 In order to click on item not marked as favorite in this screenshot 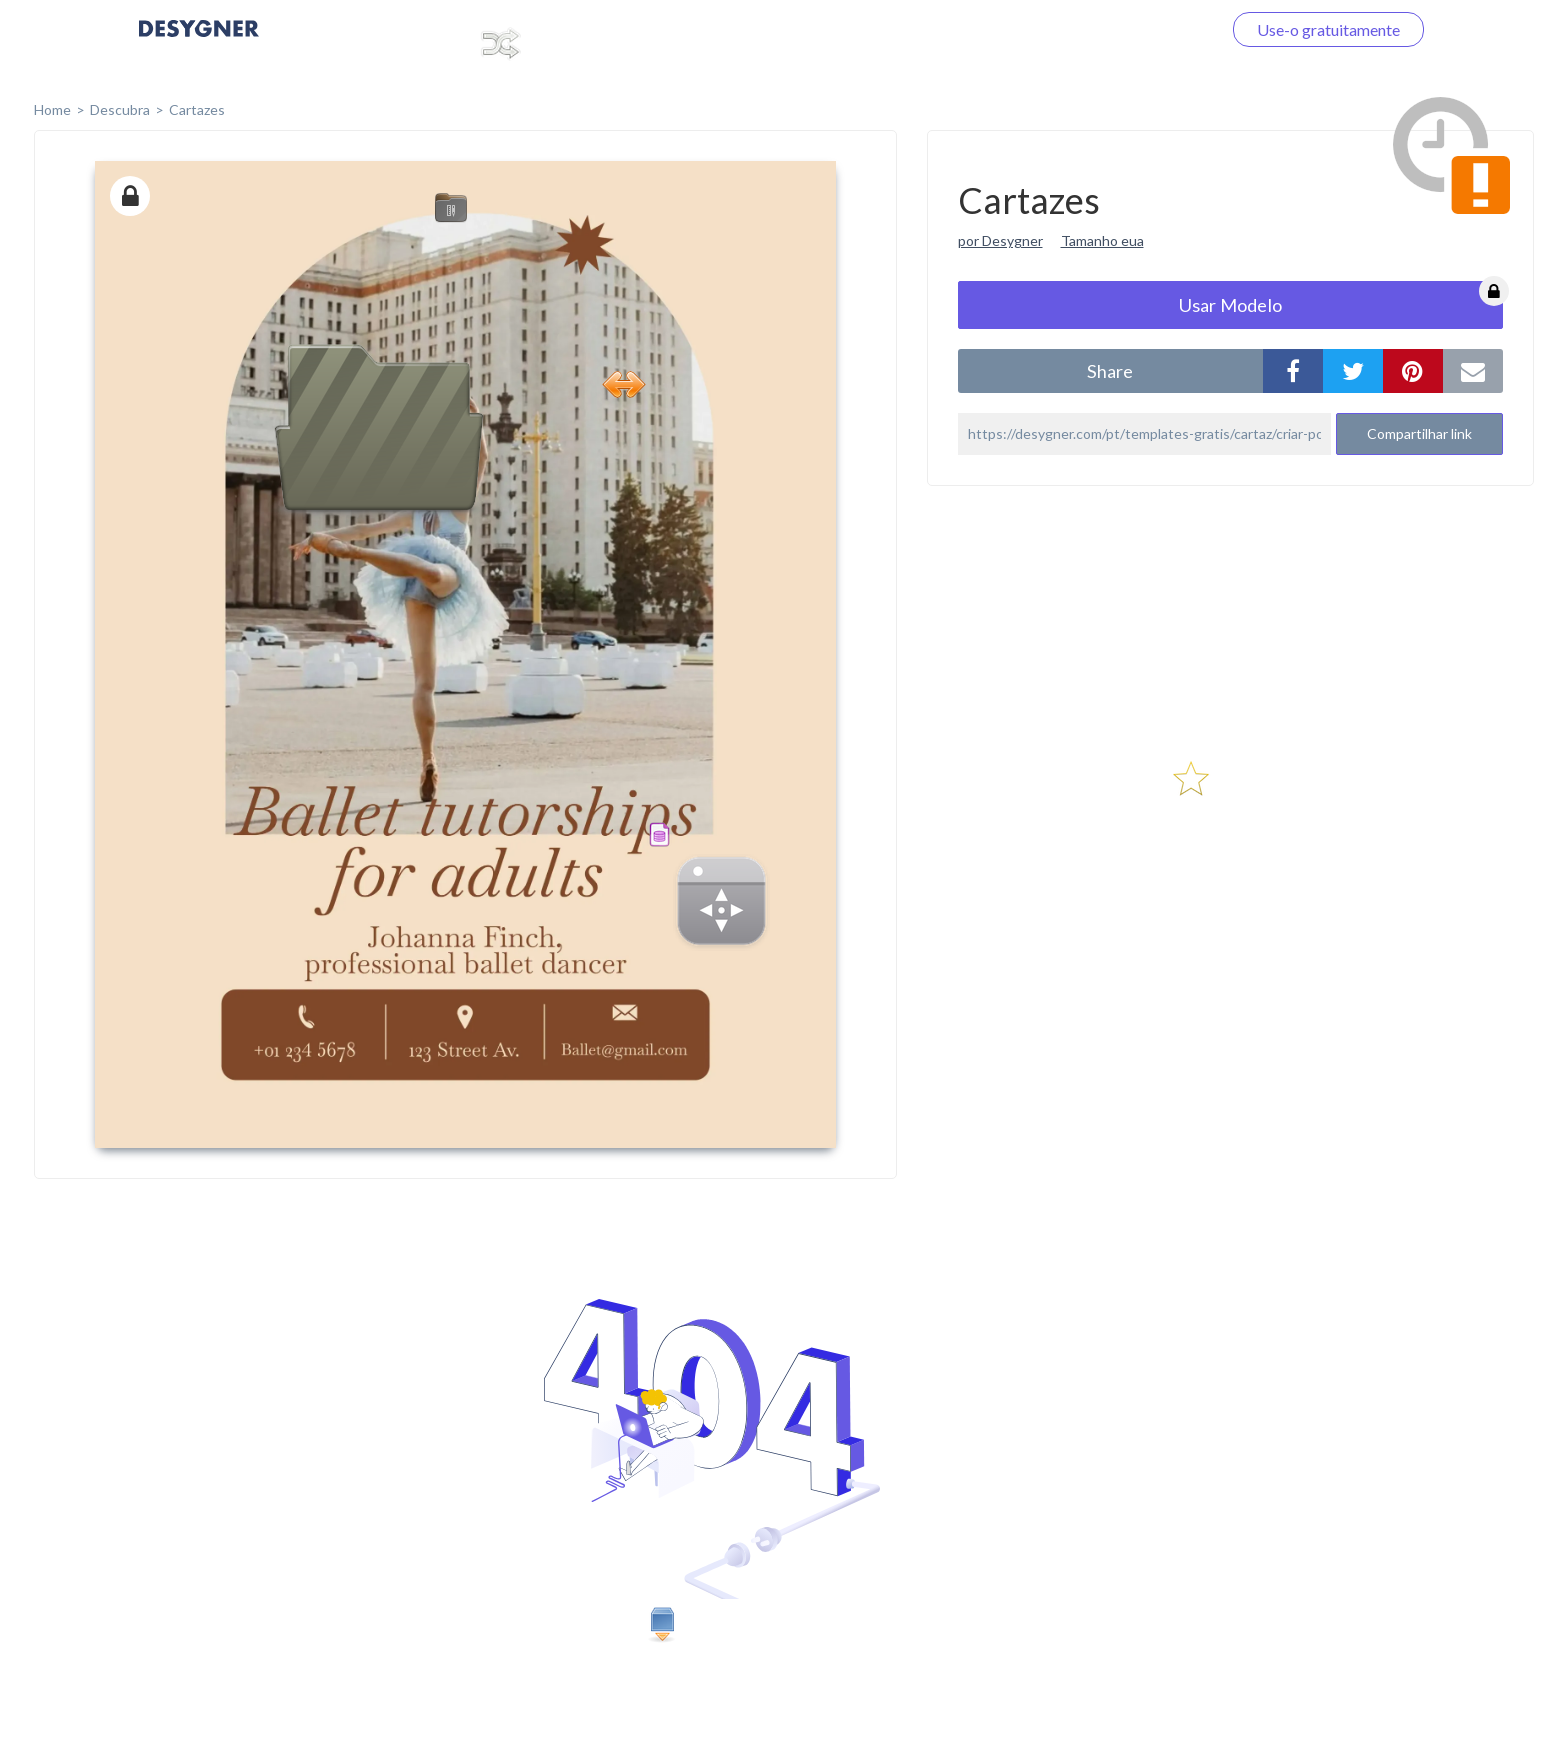, I will do `click(1191, 779)`.